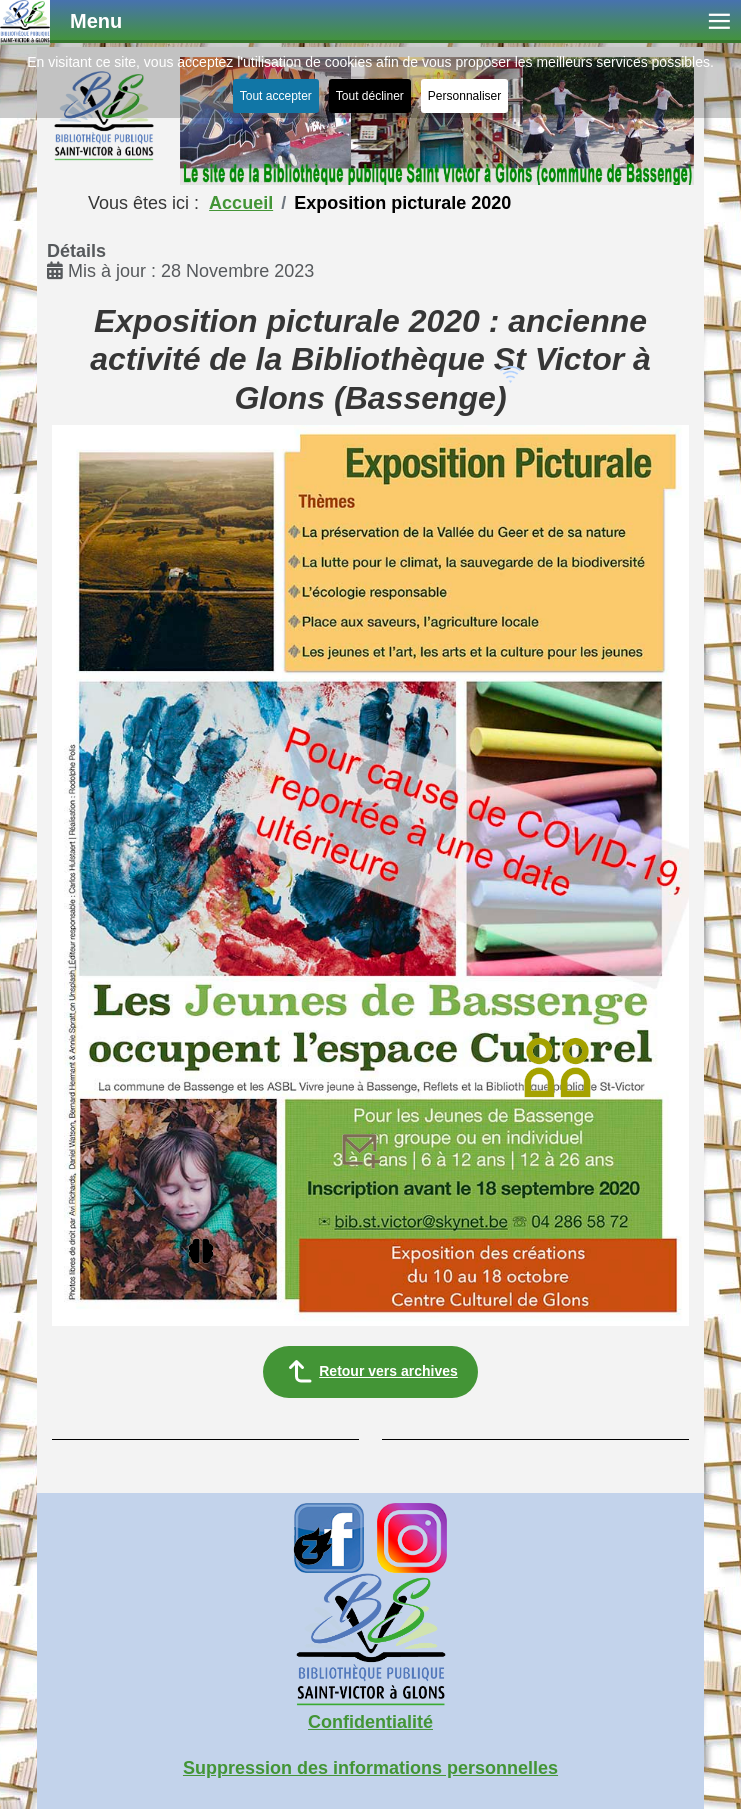 Image resolution: width=741 pixels, height=1809 pixels. Describe the element at coordinates (201, 1251) in the screenshot. I see `access mental health or wellness features` at that location.